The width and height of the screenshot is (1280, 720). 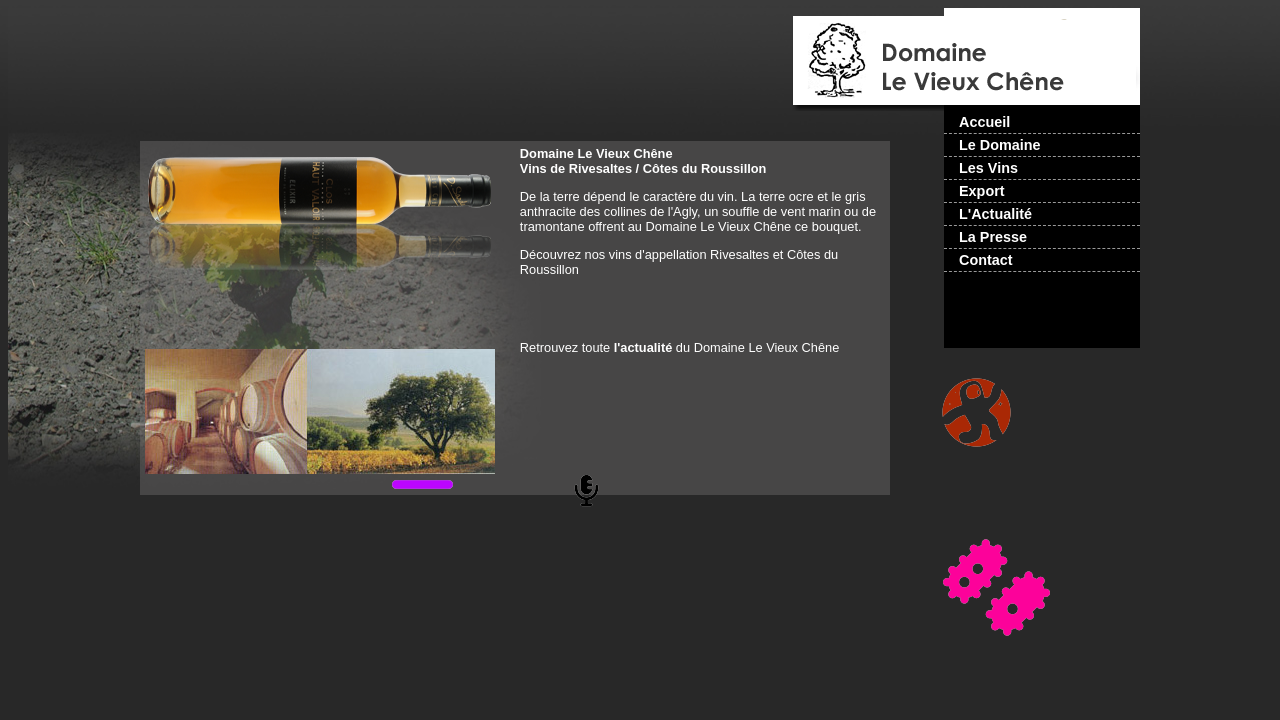 What do you see at coordinates (586, 490) in the screenshot?
I see `tap to record audio or voice message` at bounding box center [586, 490].